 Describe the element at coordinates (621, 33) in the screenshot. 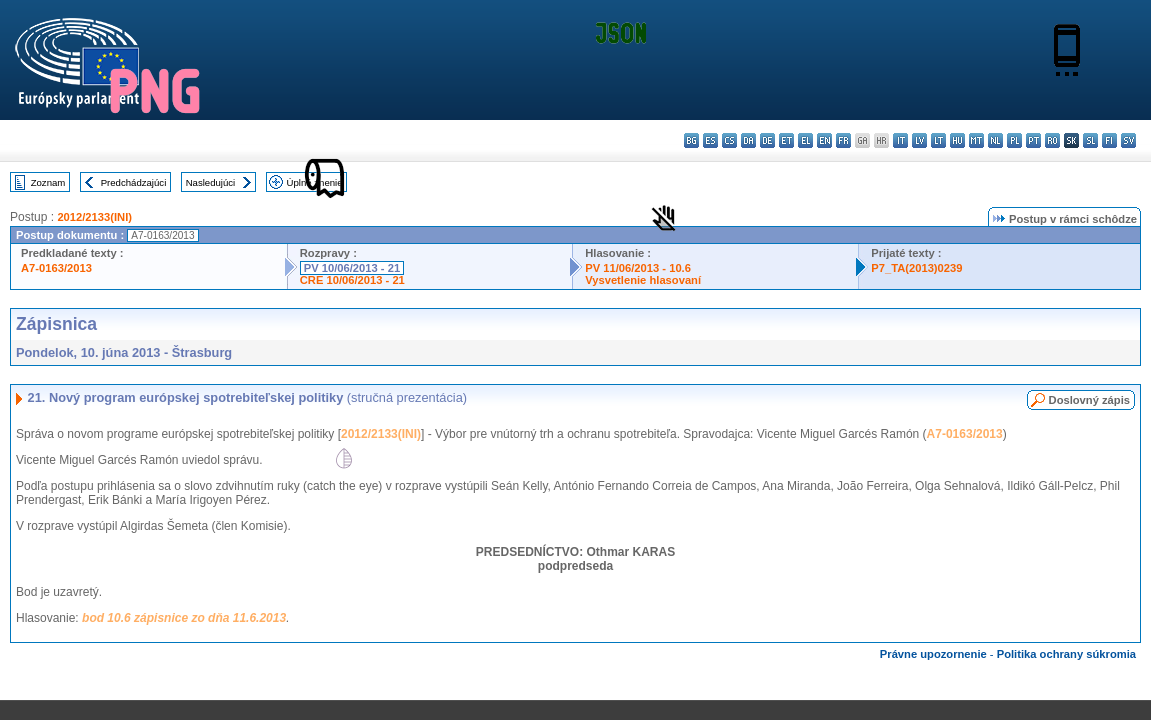

I see `view or edit JSON data` at that location.